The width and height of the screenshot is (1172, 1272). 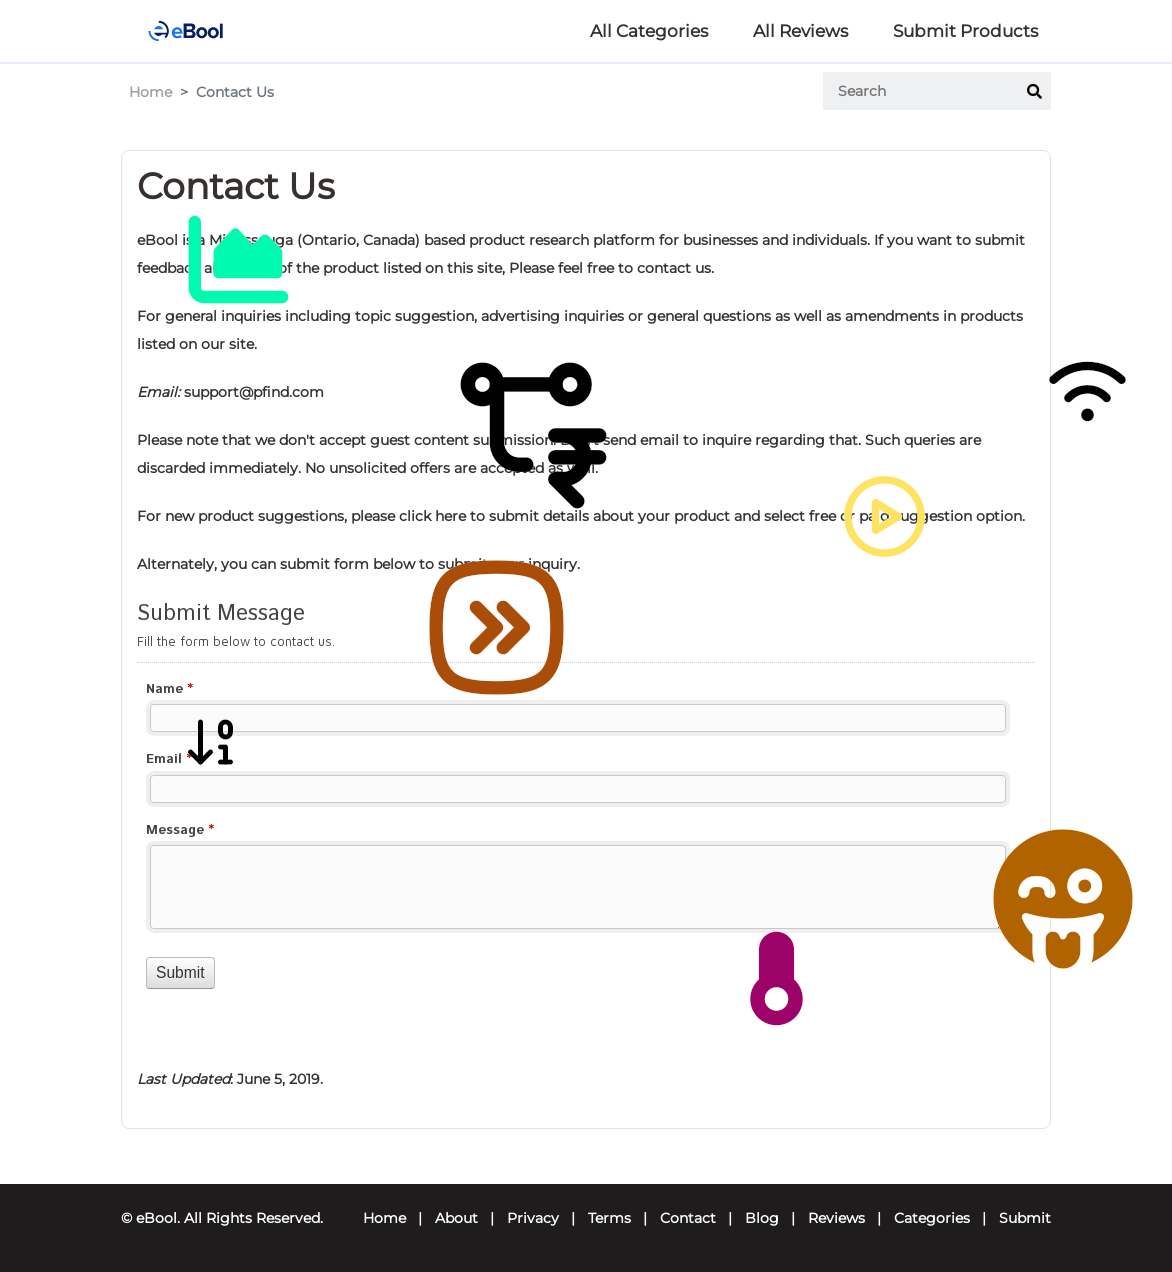 What do you see at coordinates (533, 435) in the screenshot?
I see `view rupee transaction history` at bounding box center [533, 435].